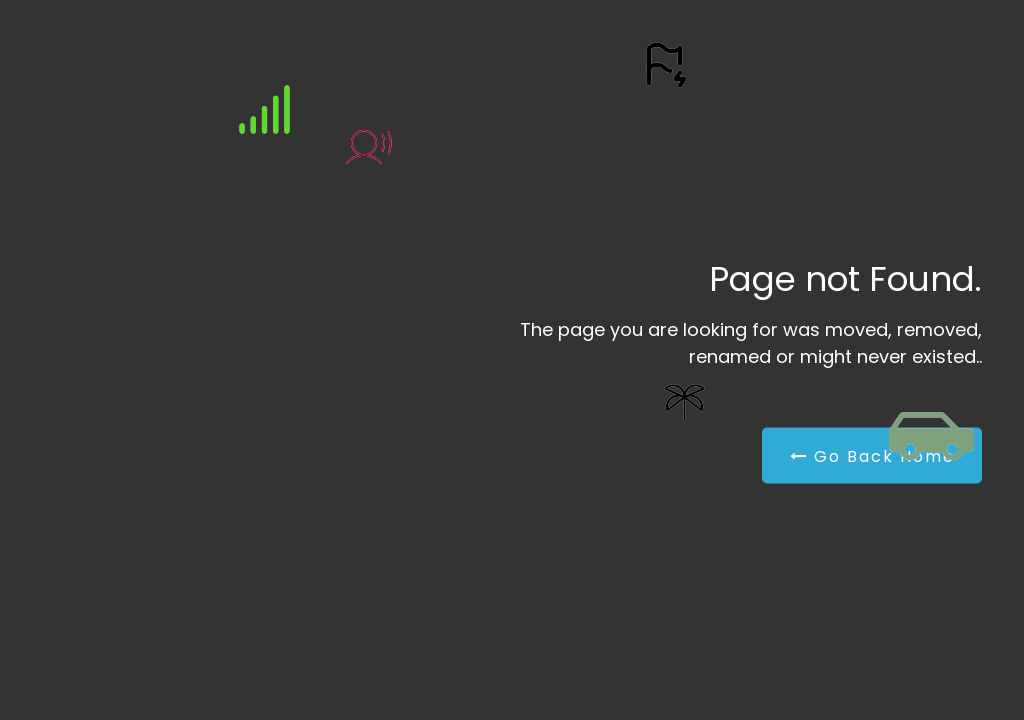  What do you see at coordinates (264, 109) in the screenshot?
I see `indicates full signal strength` at bounding box center [264, 109].